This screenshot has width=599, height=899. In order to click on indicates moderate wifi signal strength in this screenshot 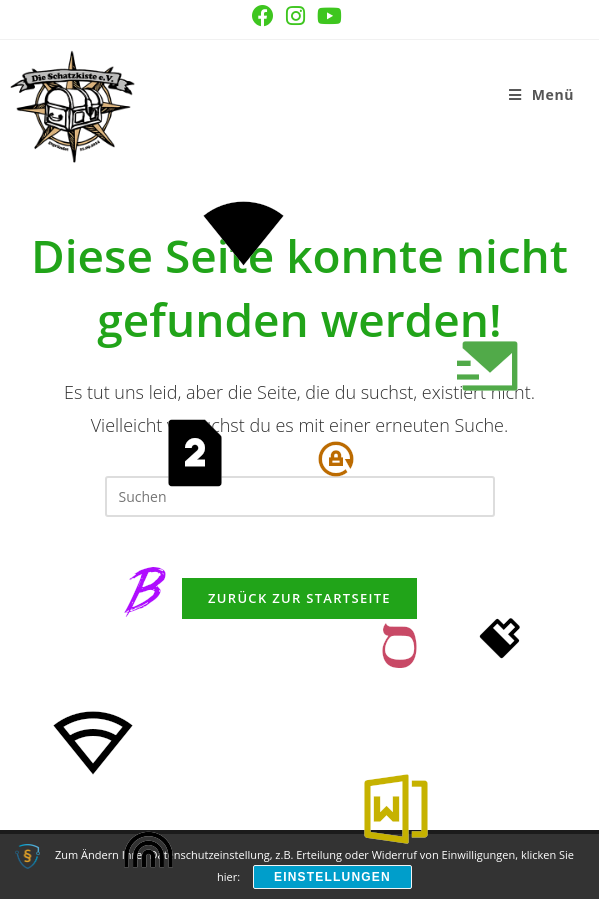, I will do `click(93, 743)`.